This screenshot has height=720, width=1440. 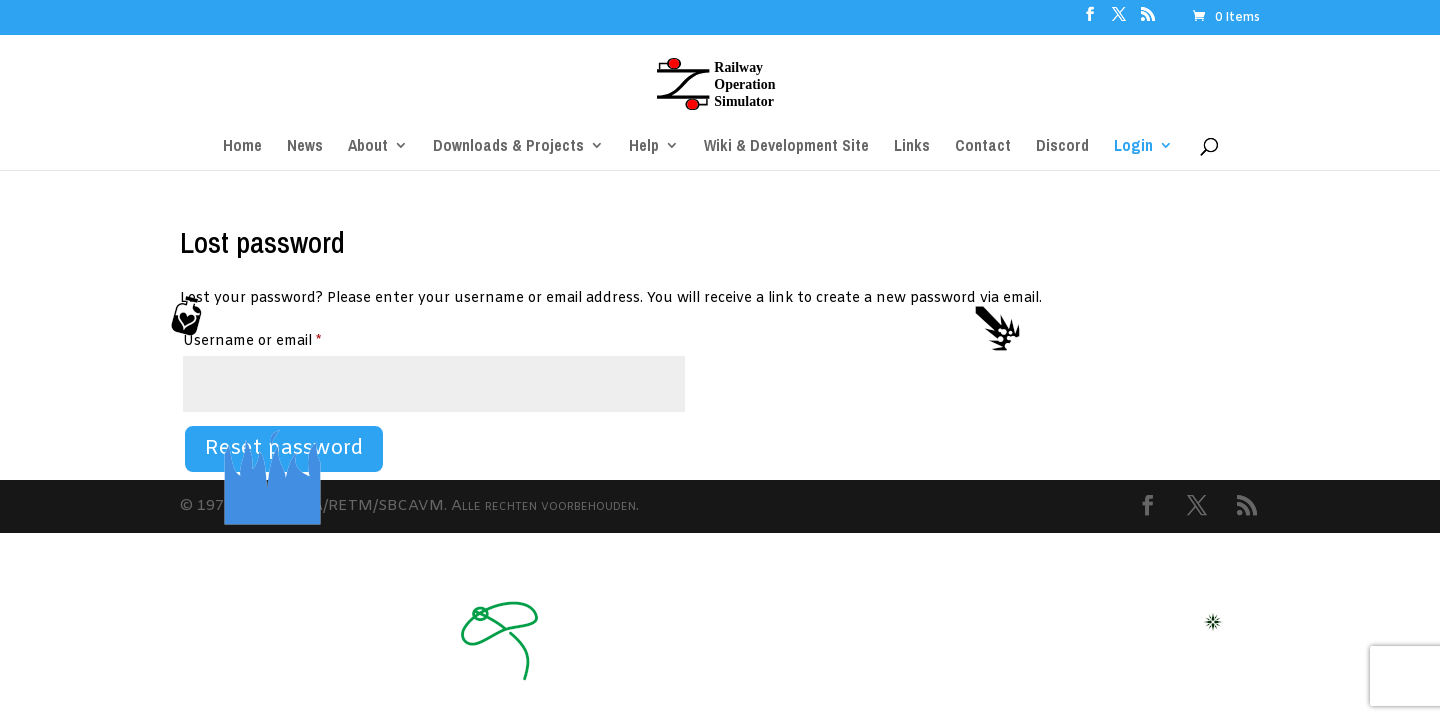 What do you see at coordinates (997, 328) in the screenshot?
I see `activate a beam or energy attack` at bounding box center [997, 328].